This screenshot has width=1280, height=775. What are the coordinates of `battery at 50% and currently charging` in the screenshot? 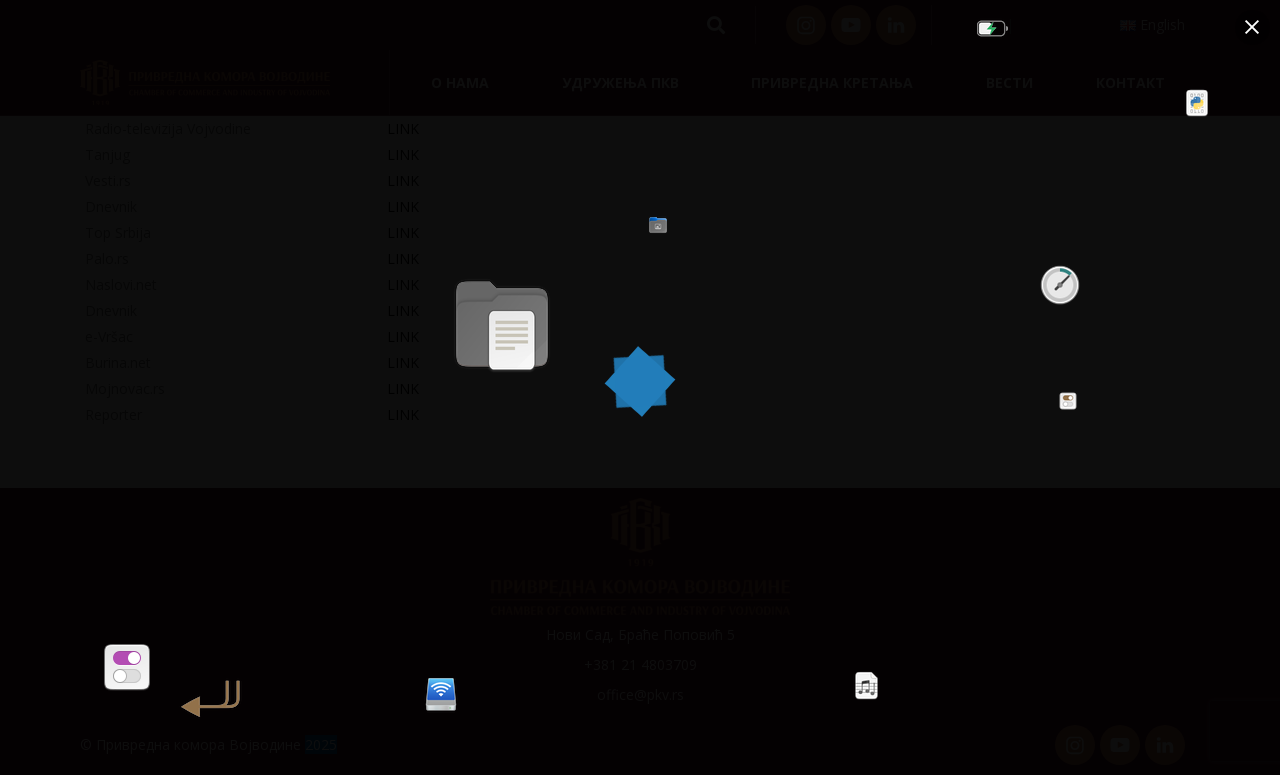 It's located at (992, 28).